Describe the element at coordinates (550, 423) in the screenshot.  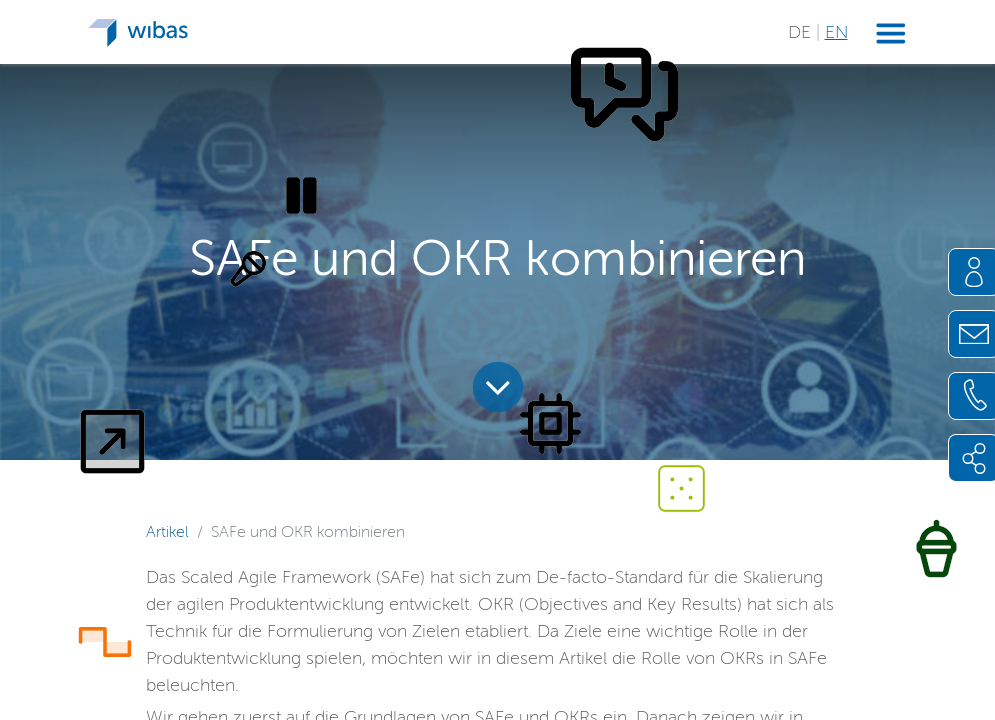
I see `view system or hardware information` at that location.